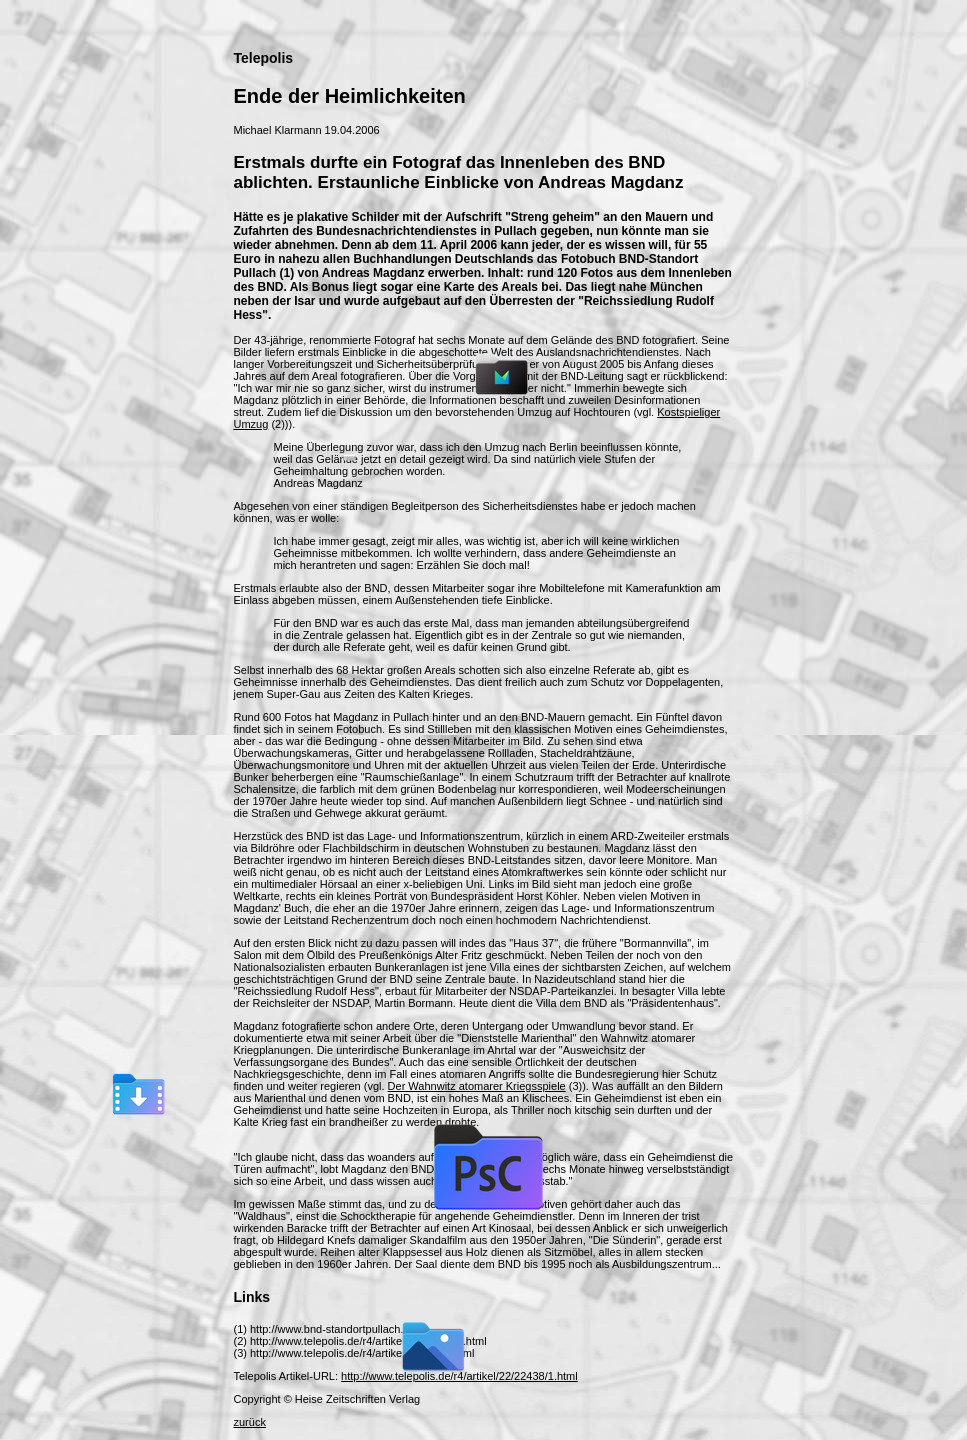 The width and height of the screenshot is (967, 1440). Describe the element at coordinates (138, 1095) in the screenshot. I see `open folder containing downloaded videos` at that location.